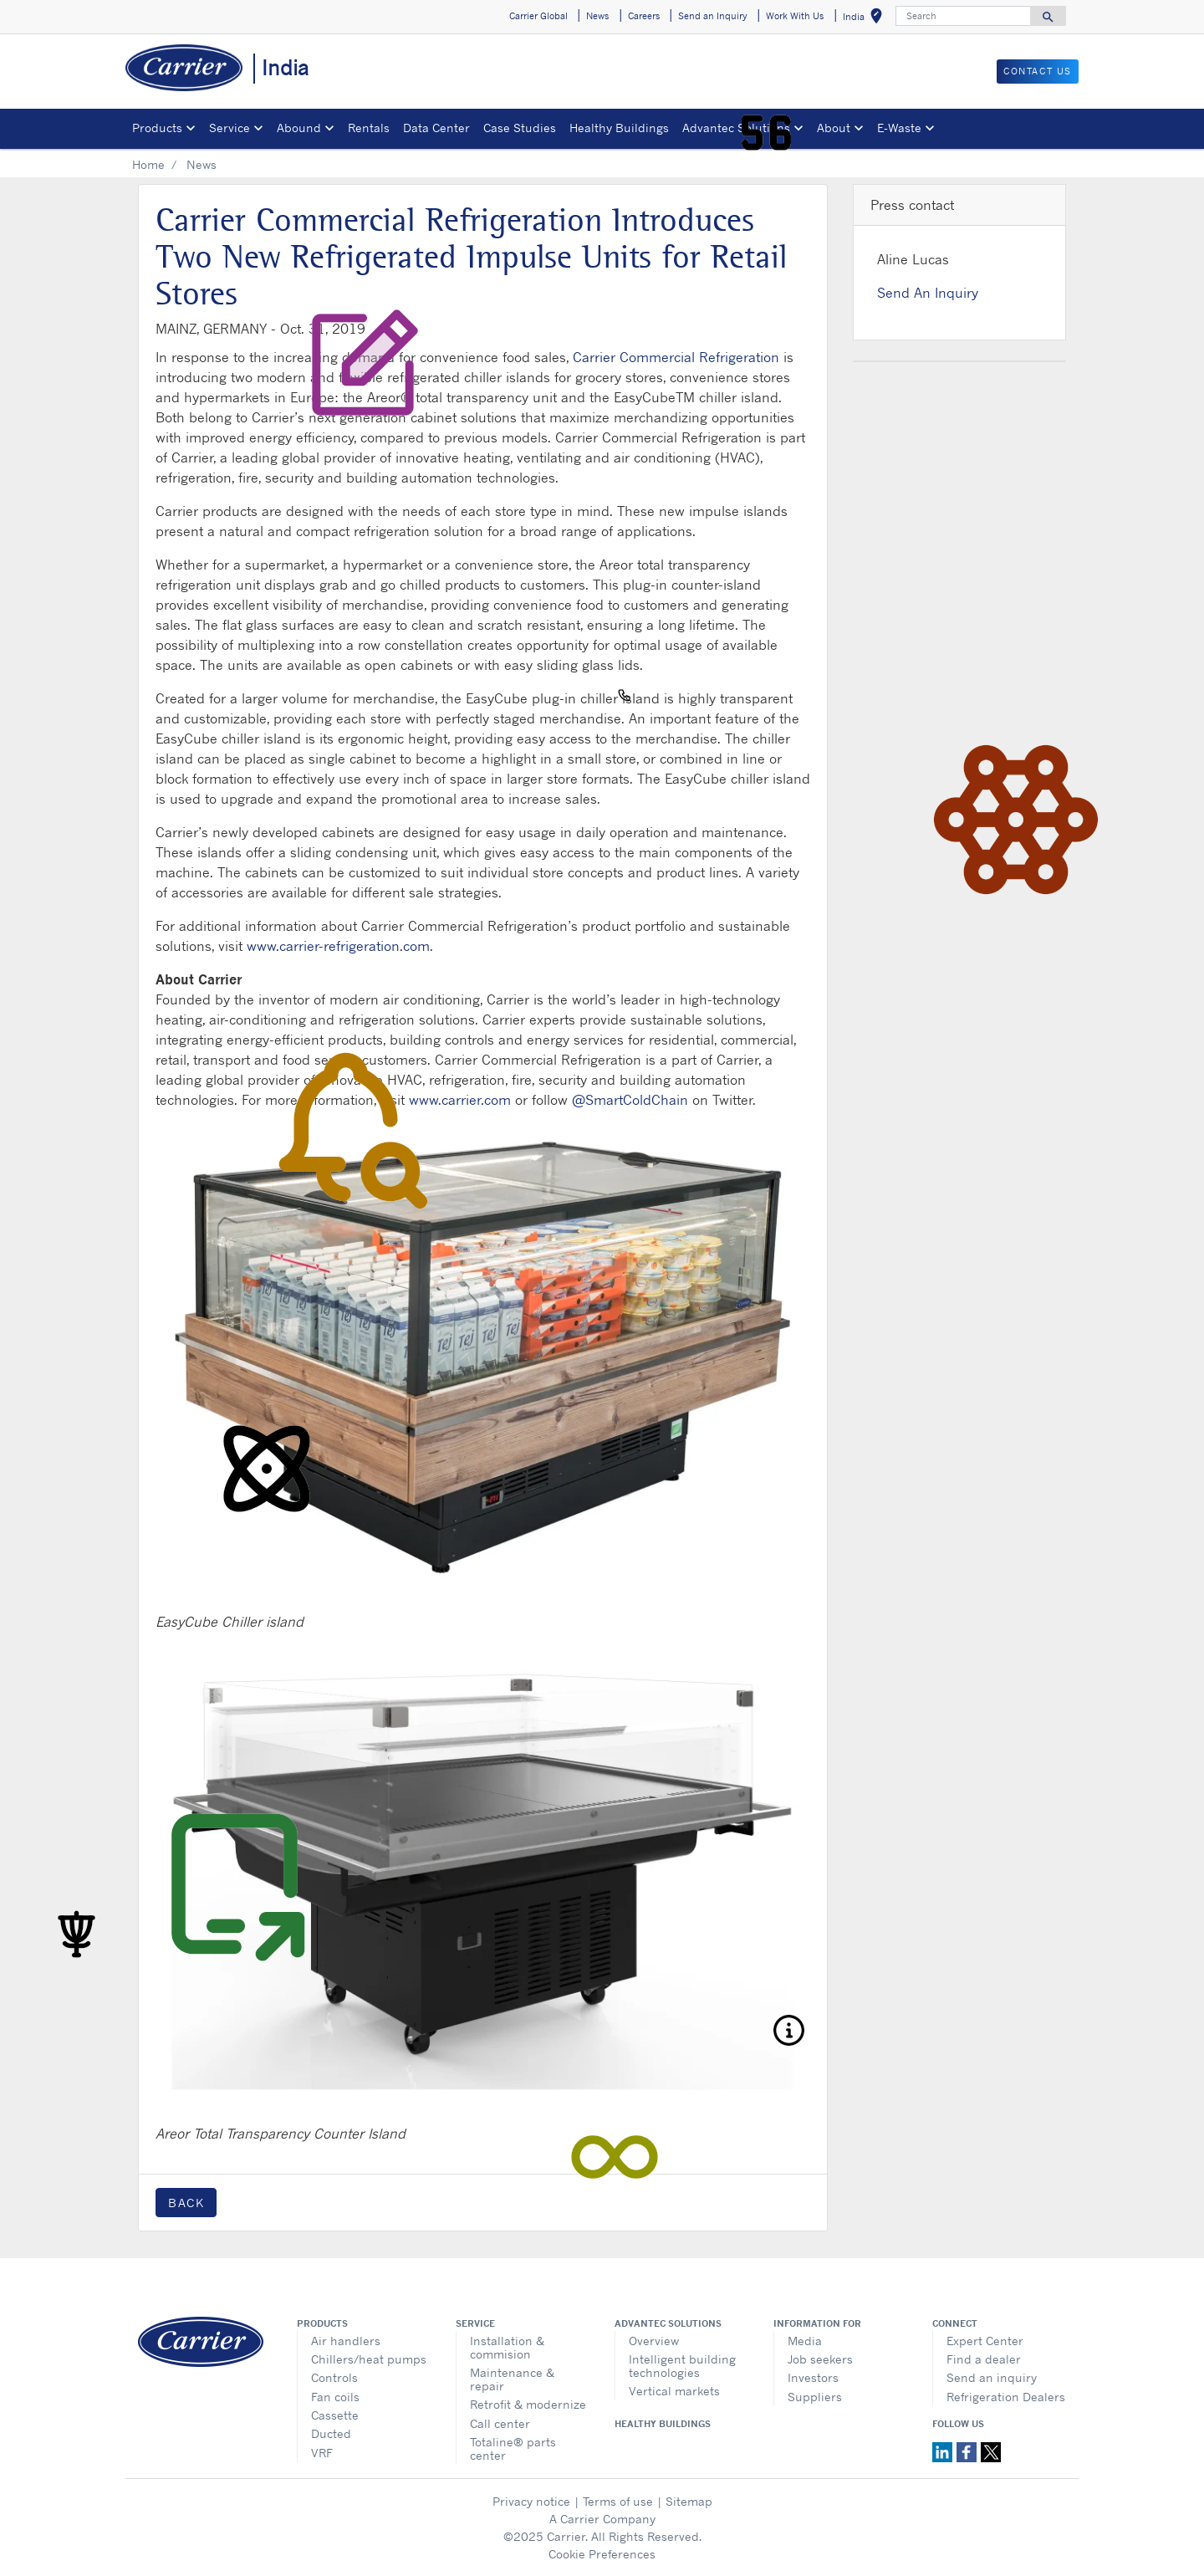 This screenshot has height=2576, width=1204. What do you see at coordinates (1016, 820) in the screenshot?
I see `view star-ring network topology` at bounding box center [1016, 820].